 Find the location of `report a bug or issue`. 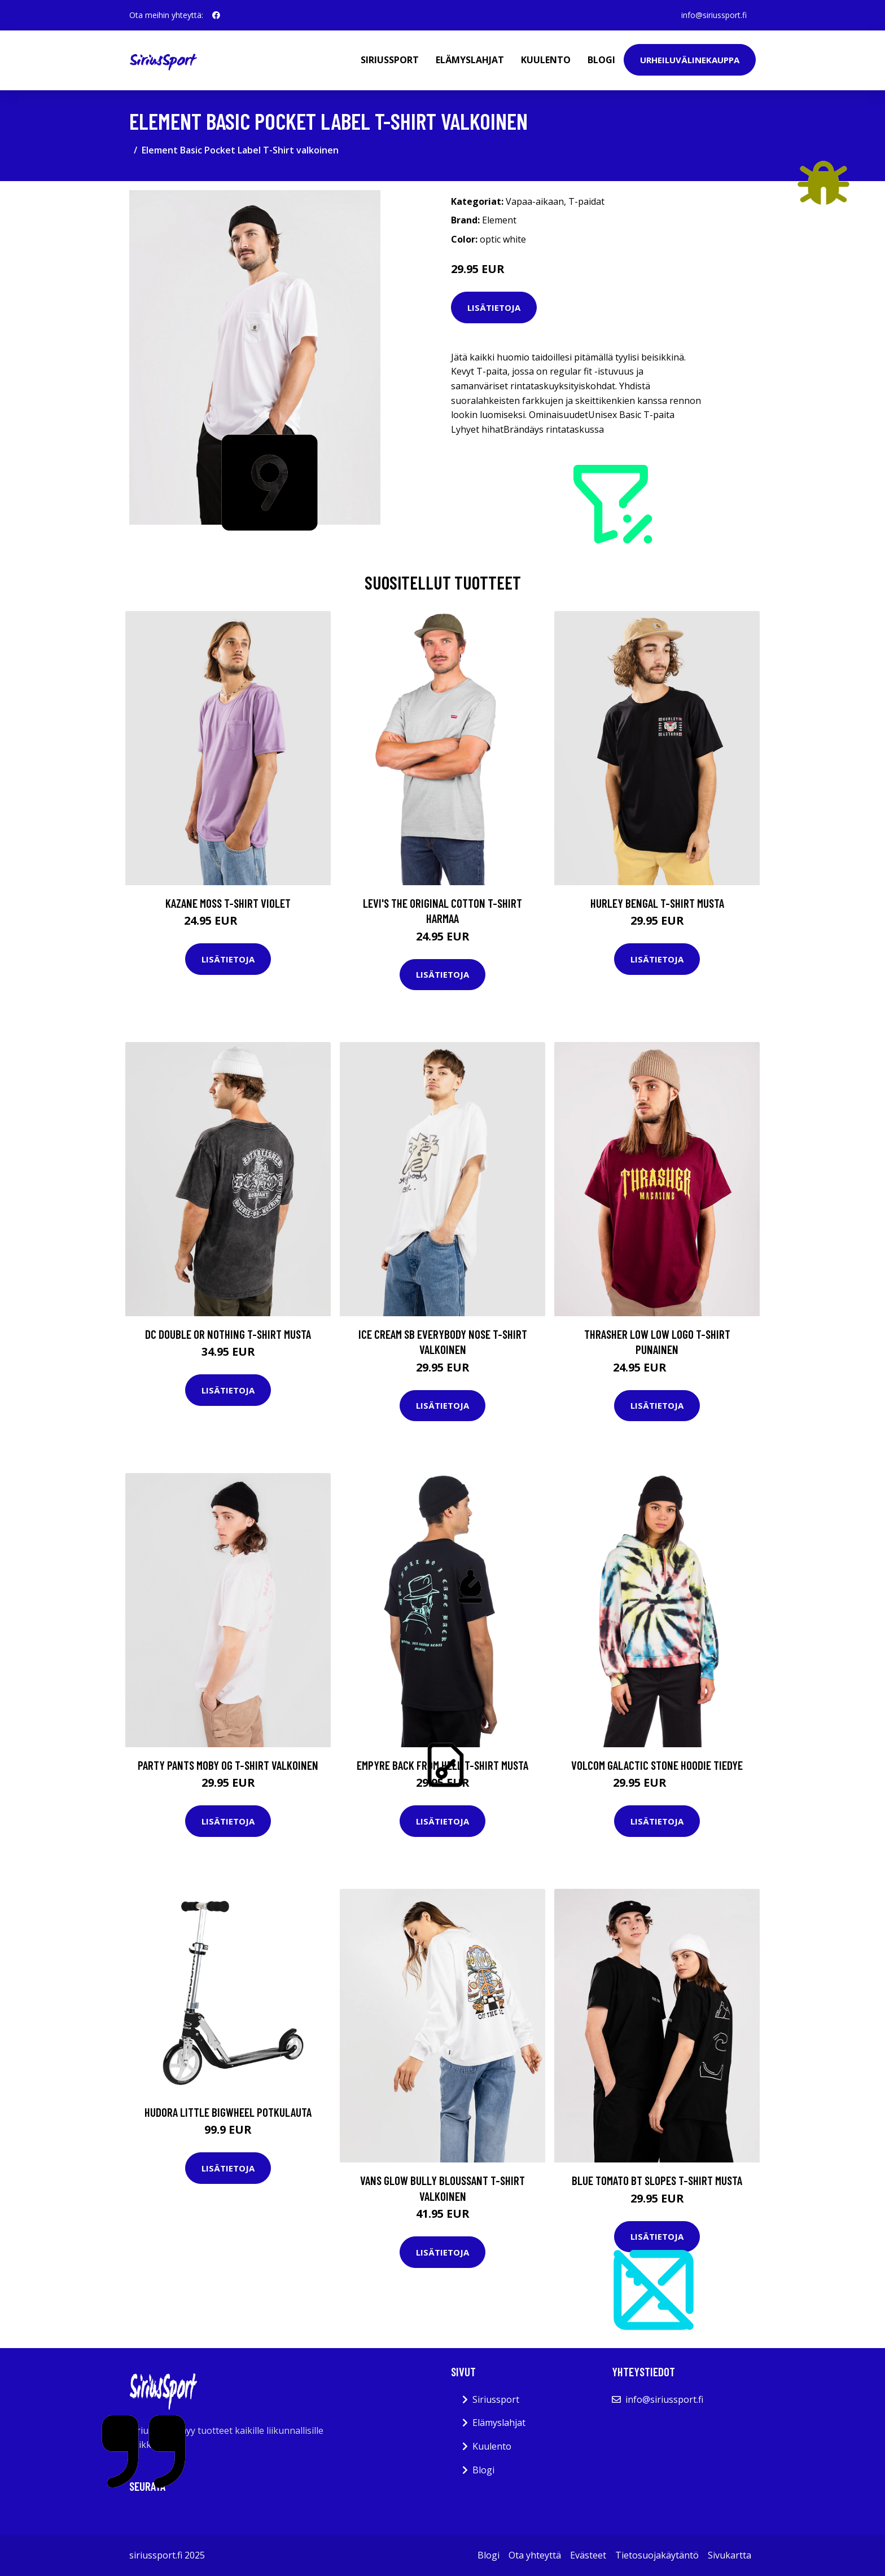

report a bug or issue is located at coordinates (823, 182).